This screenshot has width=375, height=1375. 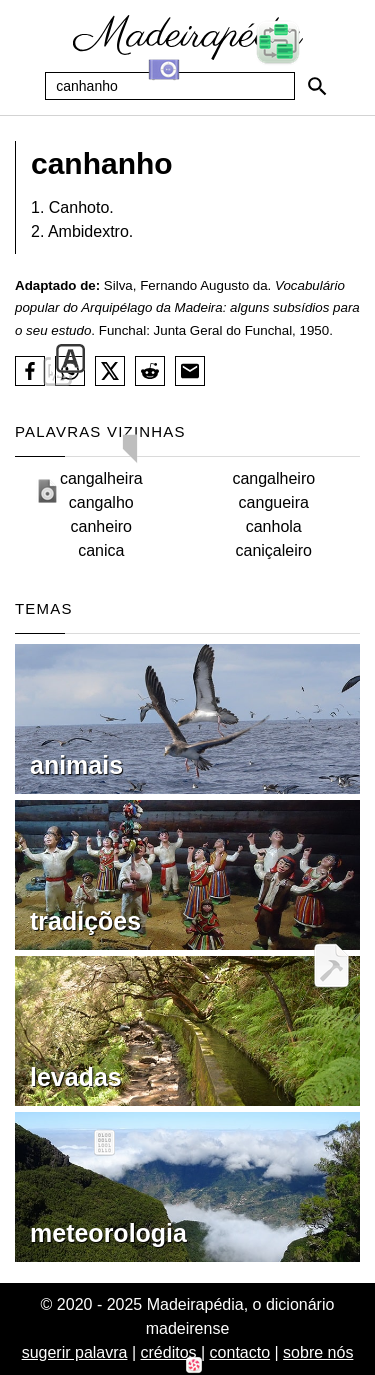 What do you see at coordinates (194, 1365) in the screenshot?
I see `open lollypop music player` at bounding box center [194, 1365].